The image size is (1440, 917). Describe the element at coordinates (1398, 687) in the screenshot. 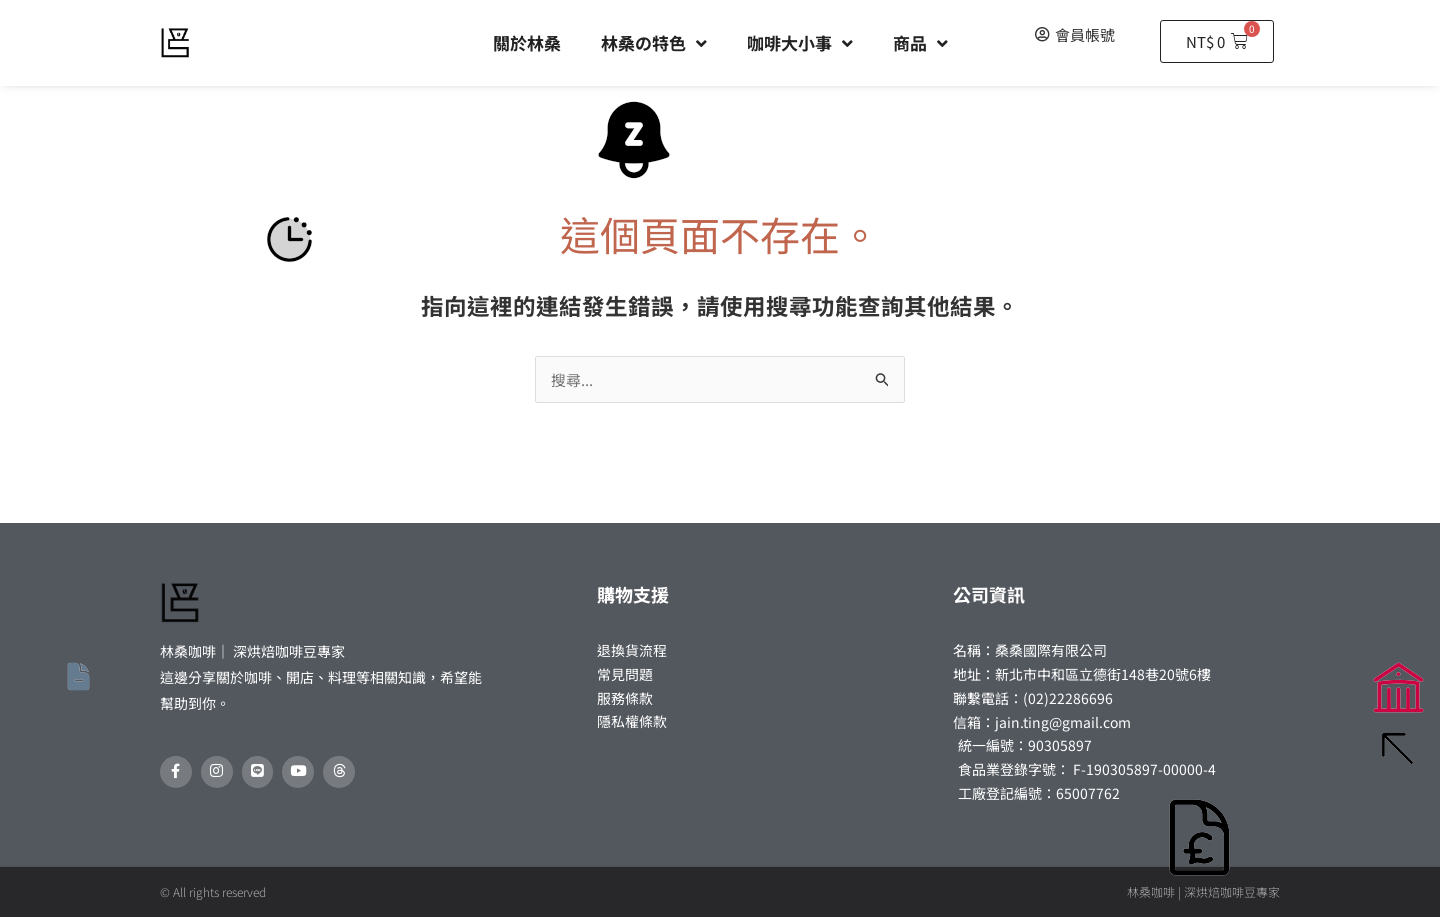

I see `access library or archives` at that location.